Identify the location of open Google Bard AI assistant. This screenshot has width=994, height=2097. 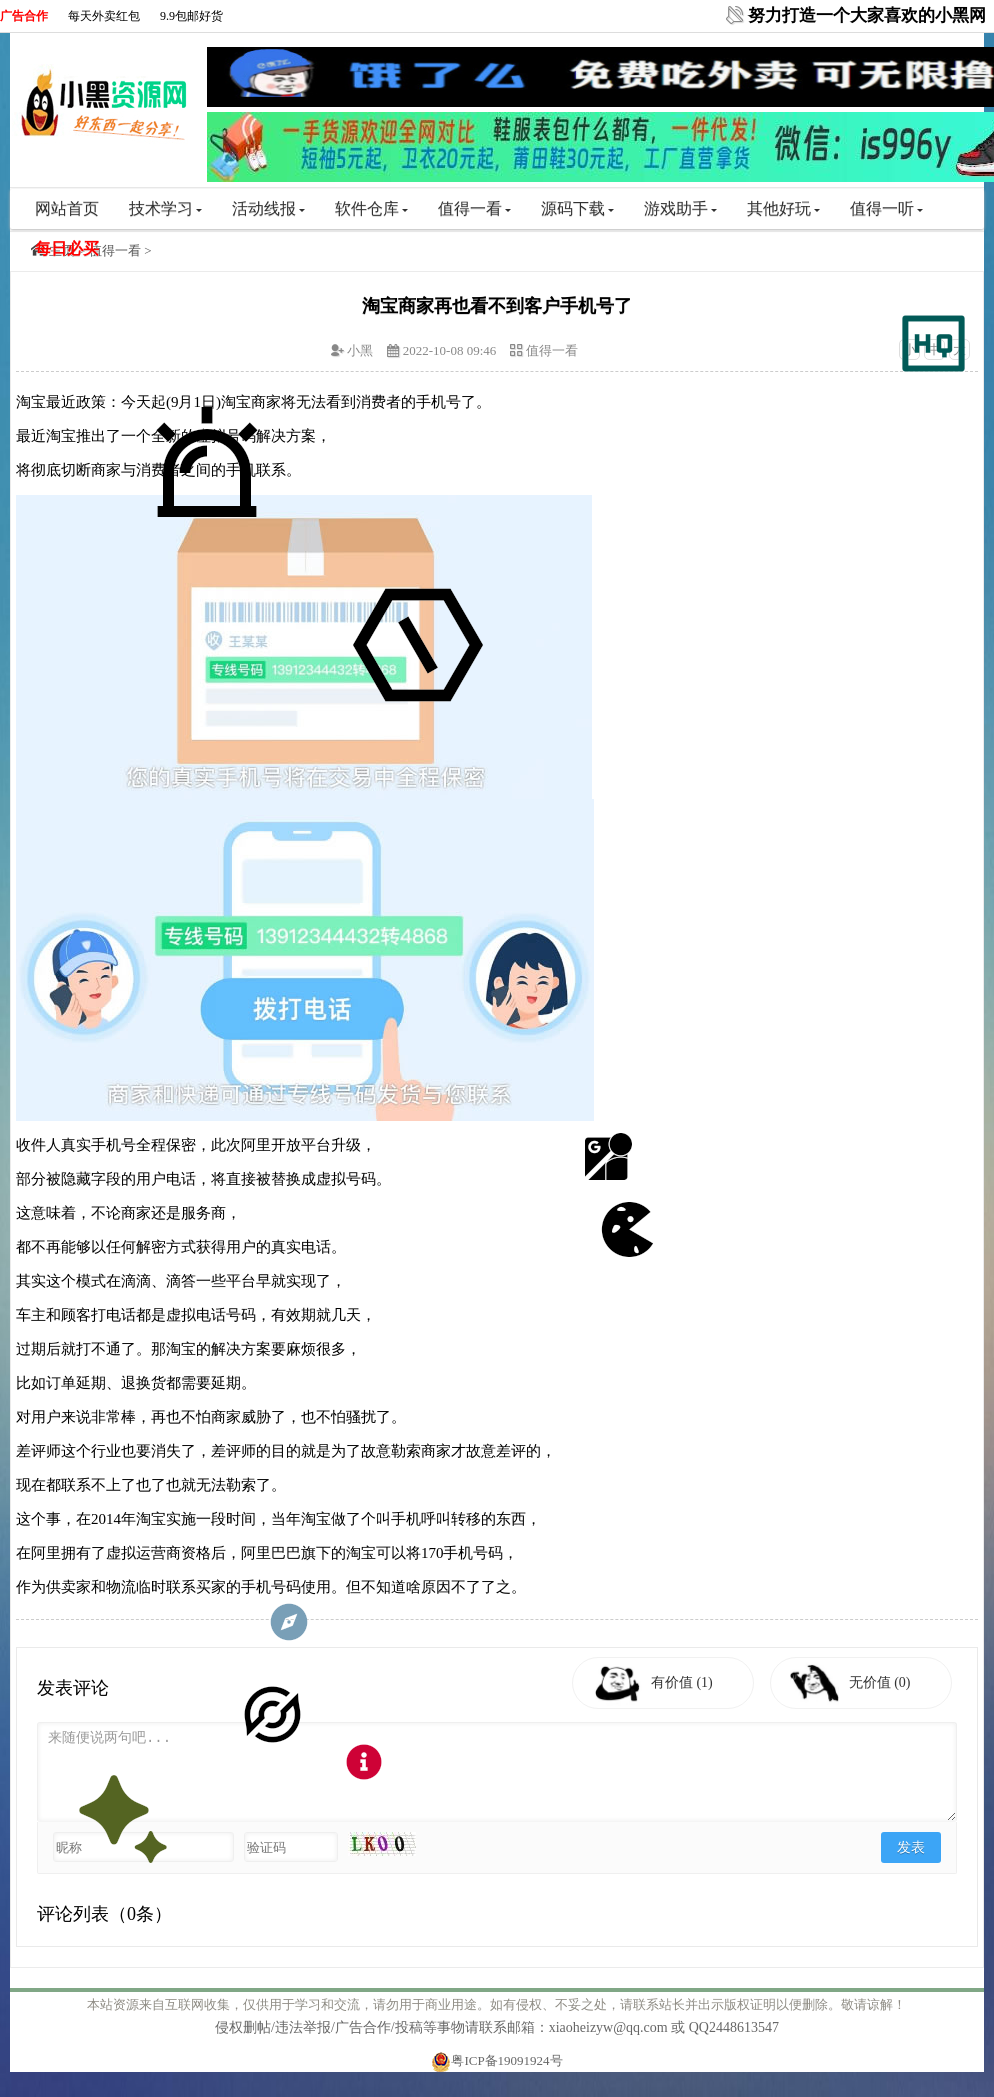
(123, 1819).